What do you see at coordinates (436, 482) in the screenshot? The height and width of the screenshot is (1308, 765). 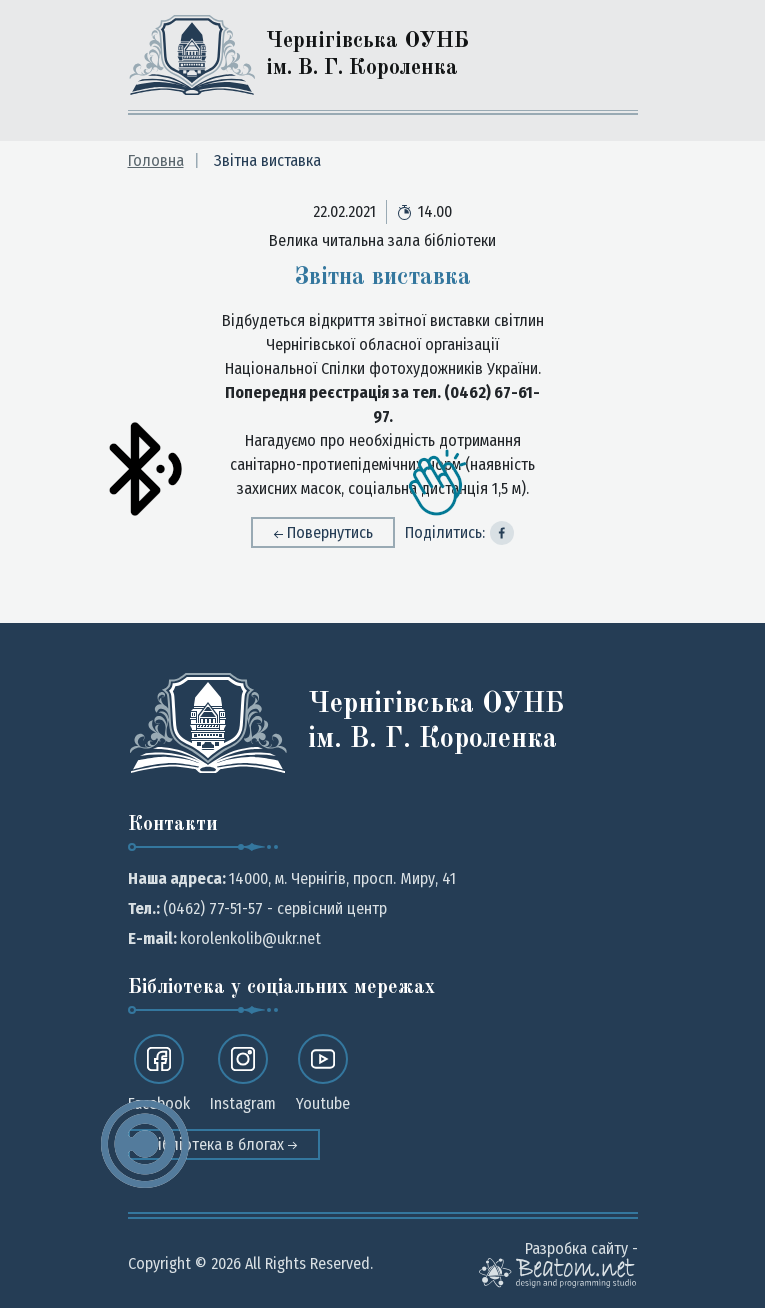 I see `applaud or show appreciation for content` at bounding box center [436, 482].